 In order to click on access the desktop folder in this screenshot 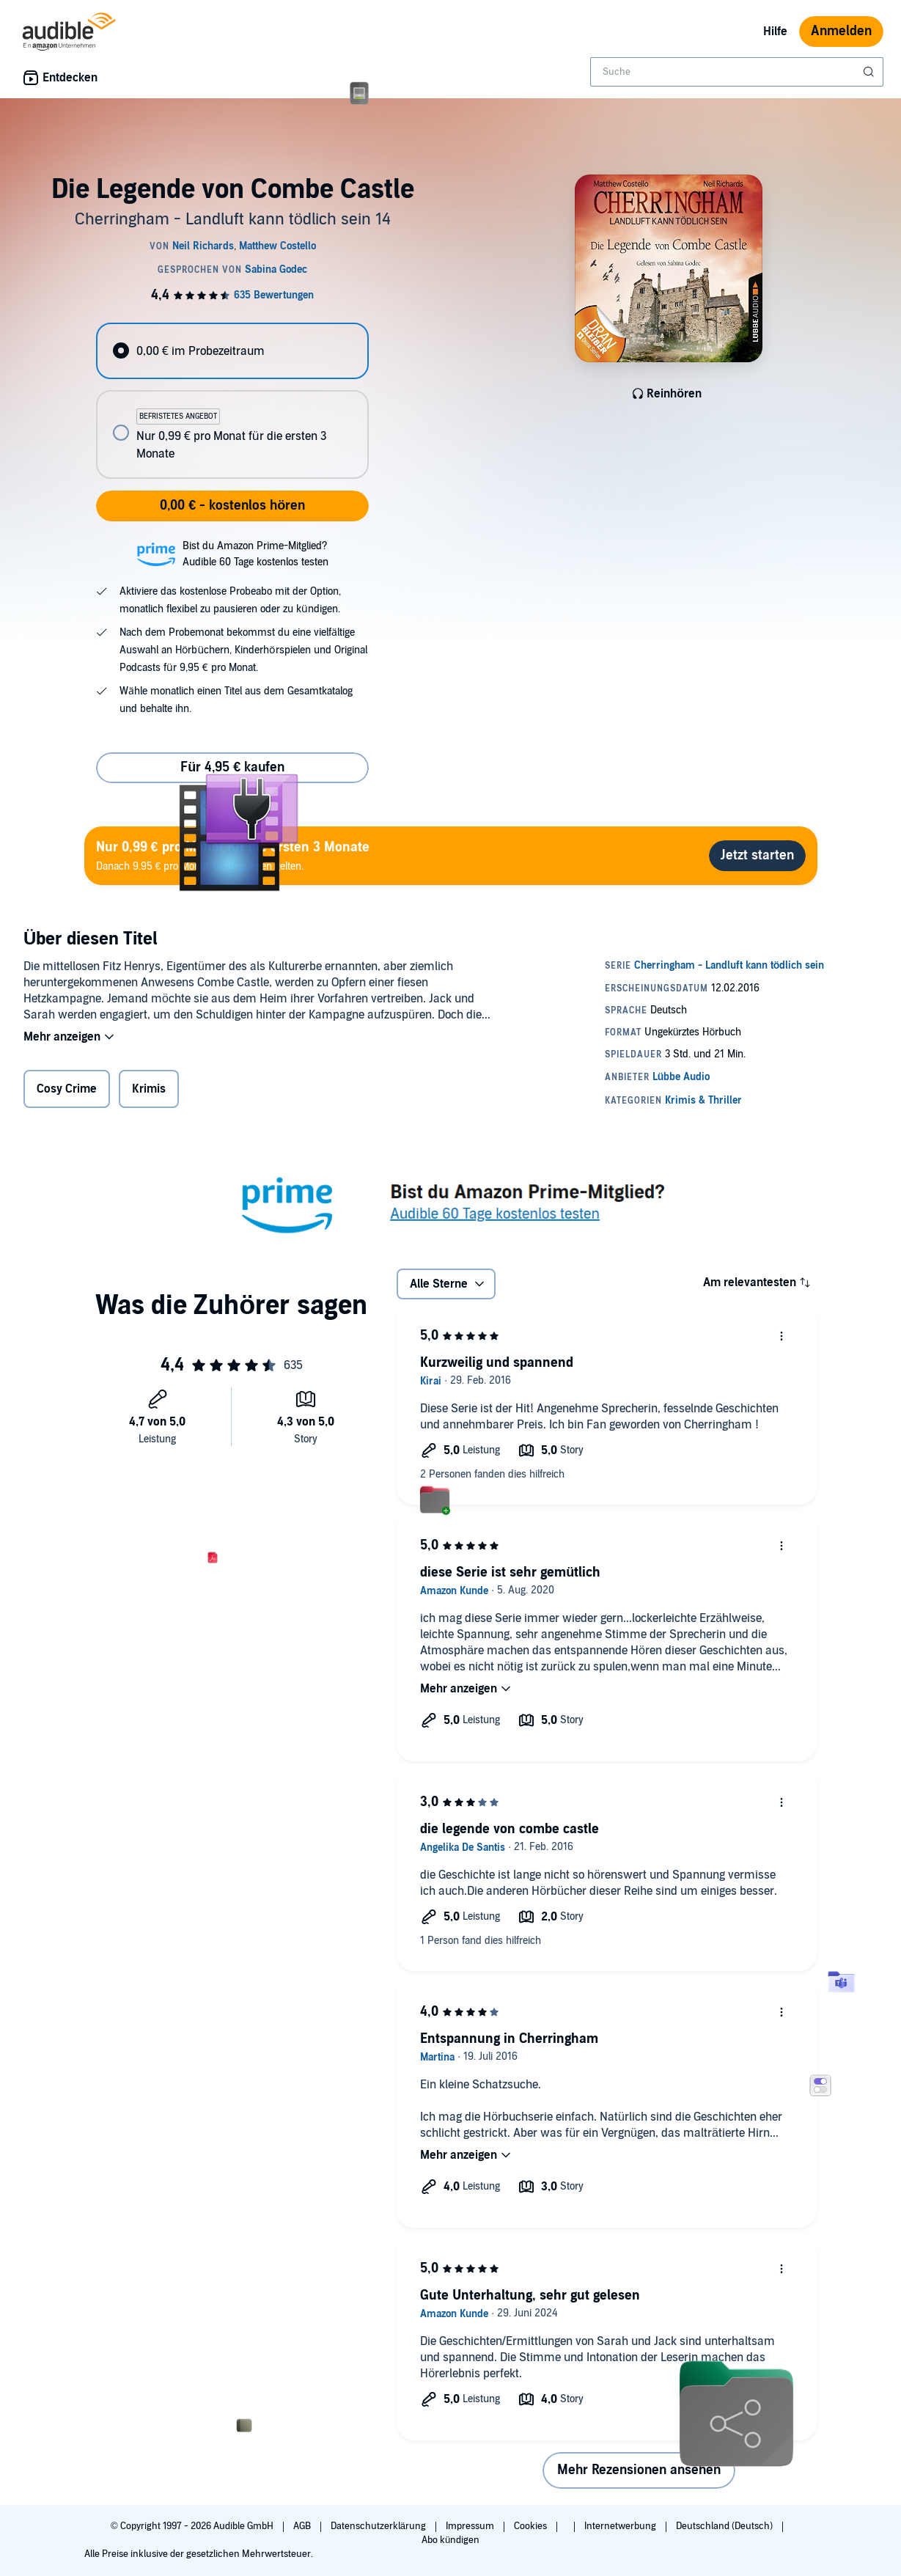, I will do `click(244, 2425)`.